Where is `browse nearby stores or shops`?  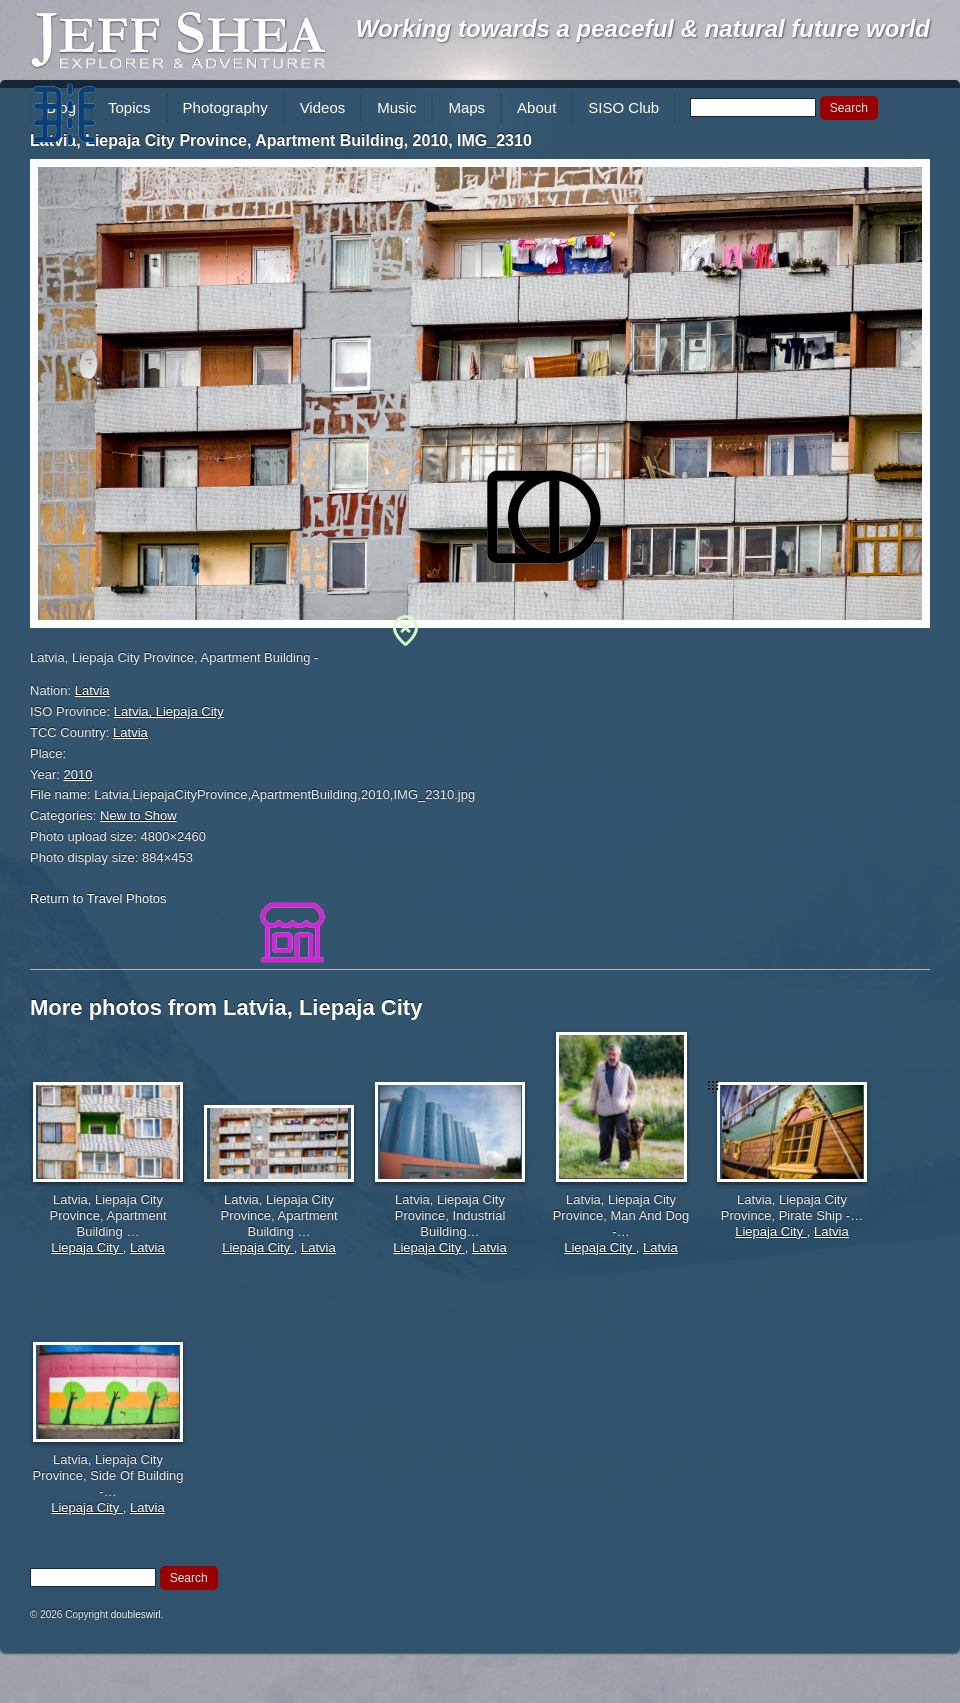 browse nearby stores or shops is located at coordinates (292, 932).